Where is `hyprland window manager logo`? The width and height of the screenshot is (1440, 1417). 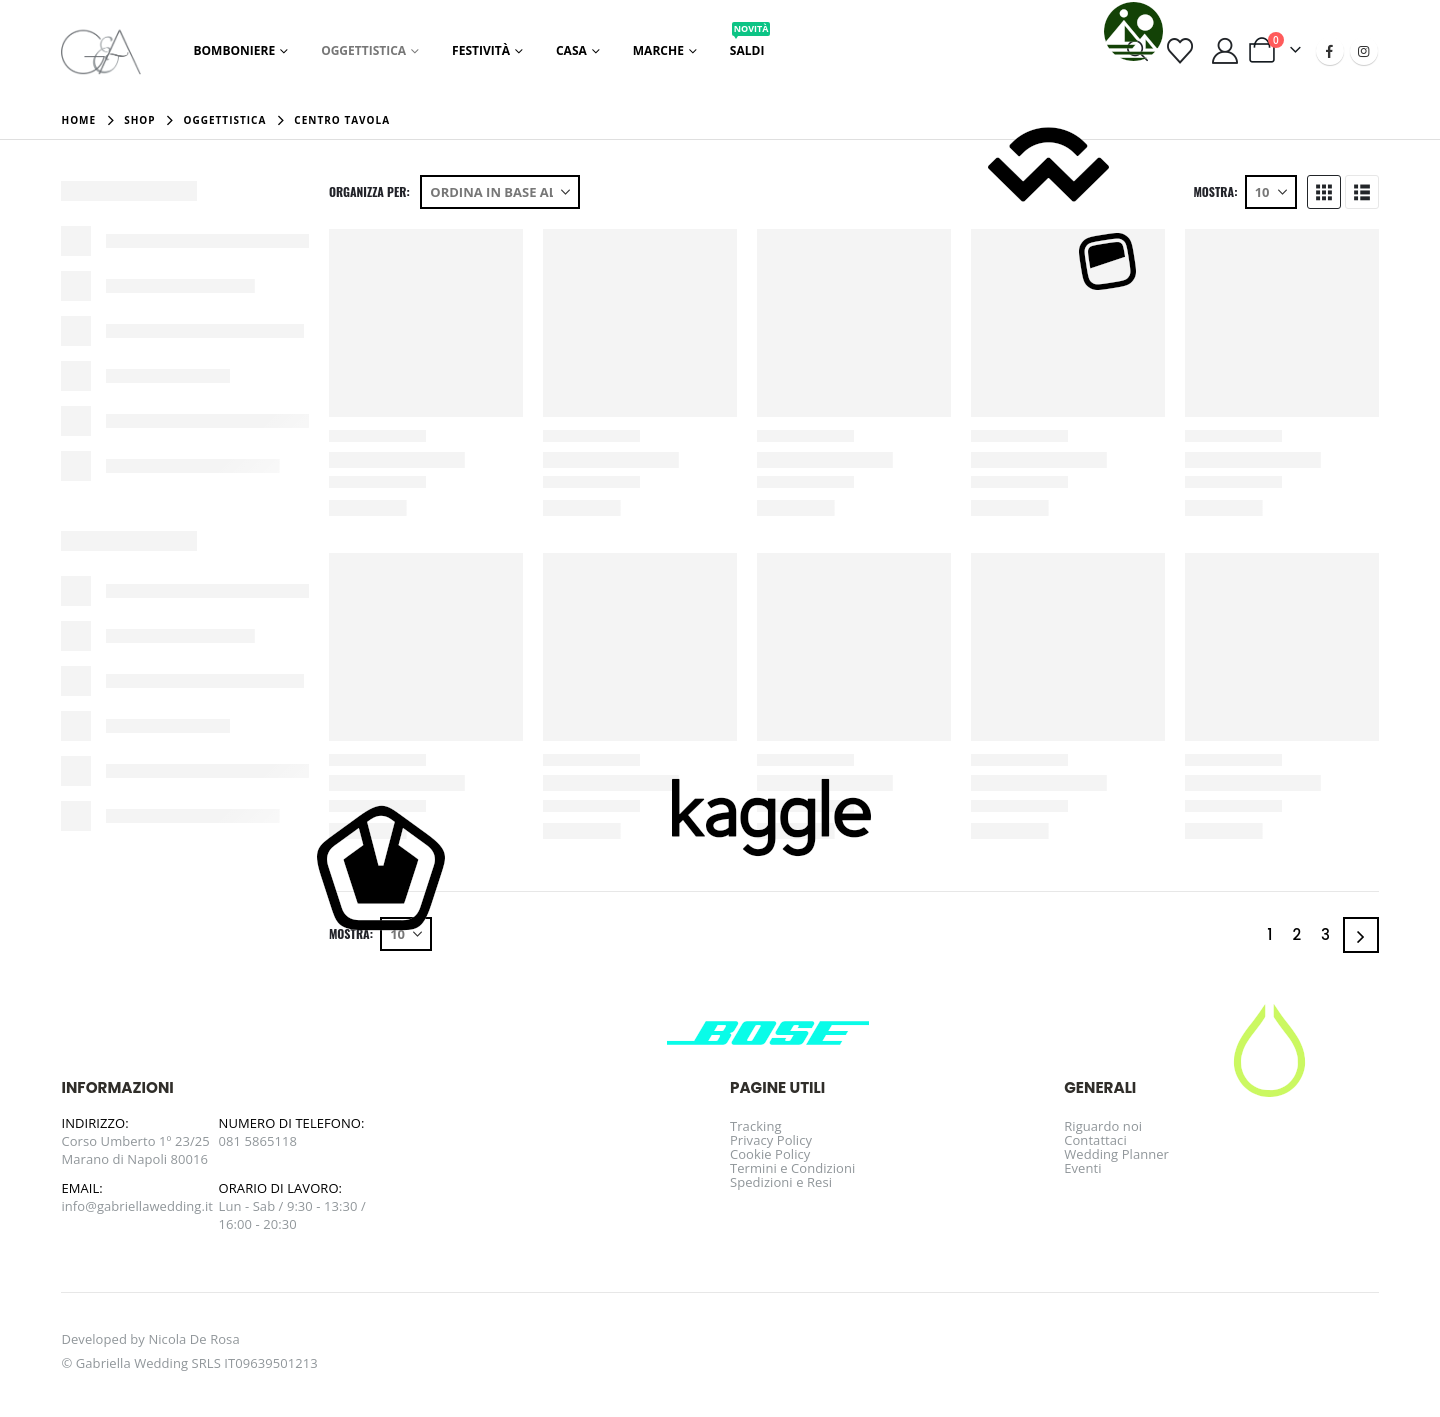
hyprland window manager logo is located at coordinates (1269, 1050).